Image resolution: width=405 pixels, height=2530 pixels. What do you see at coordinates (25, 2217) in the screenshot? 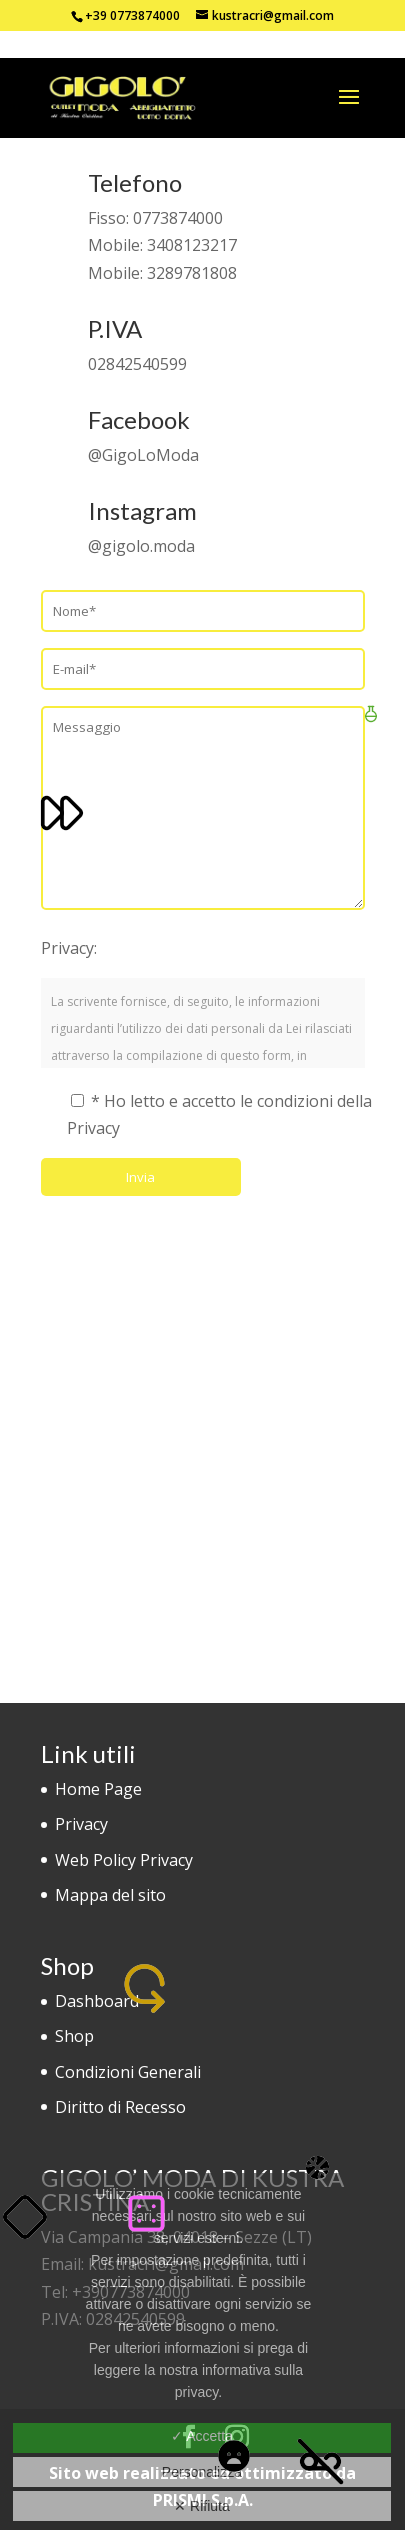
I see `indicates premium or VIP membership status` at bounding box center [25, 2217].